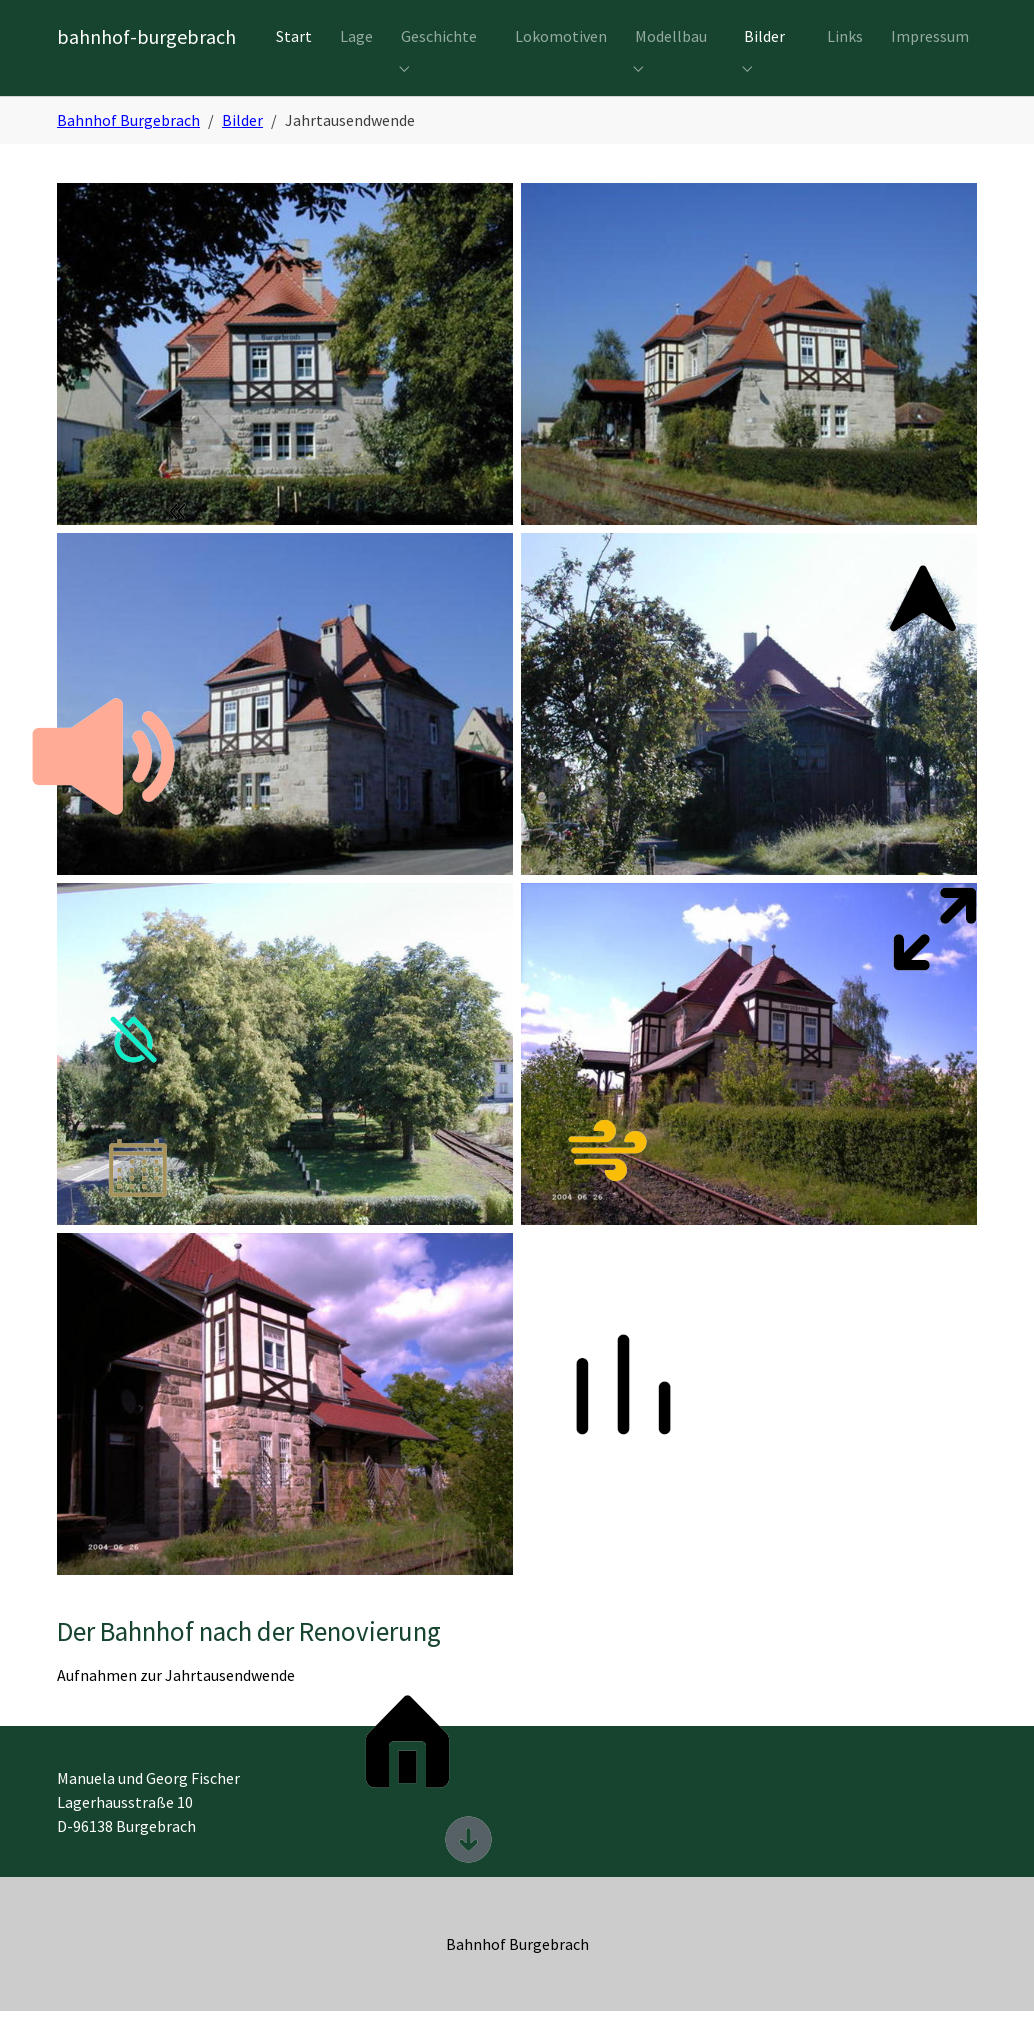  What do you see at coordinates (138, 1168) in the screenshot?
I see `view or open the calendar` at bounding box center [138, 1168].